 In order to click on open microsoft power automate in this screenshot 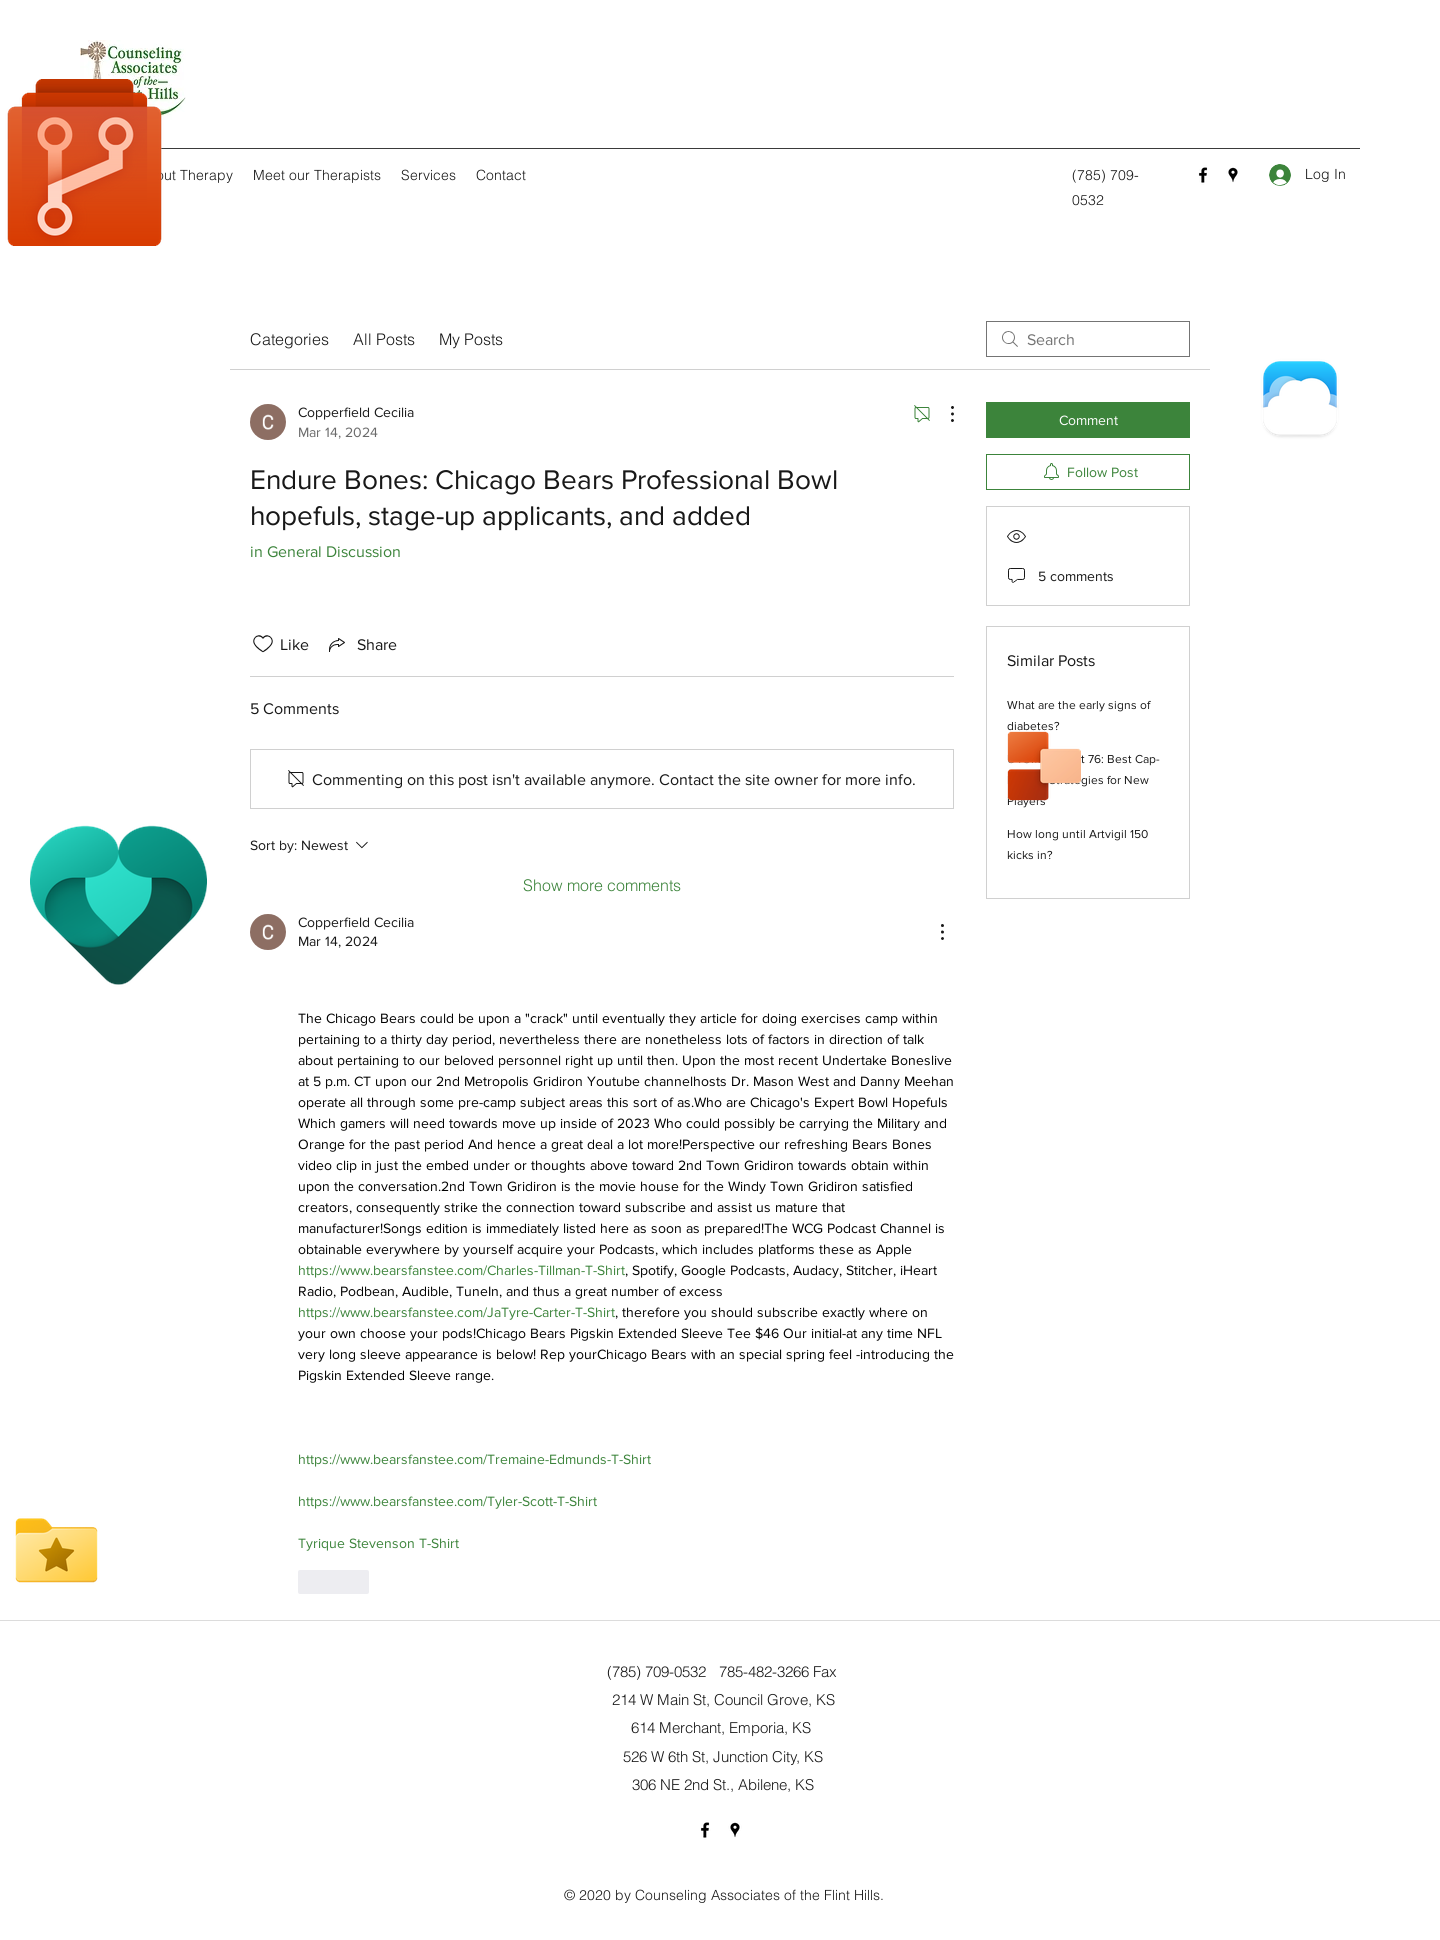, I will do `click(1042, 766)`.